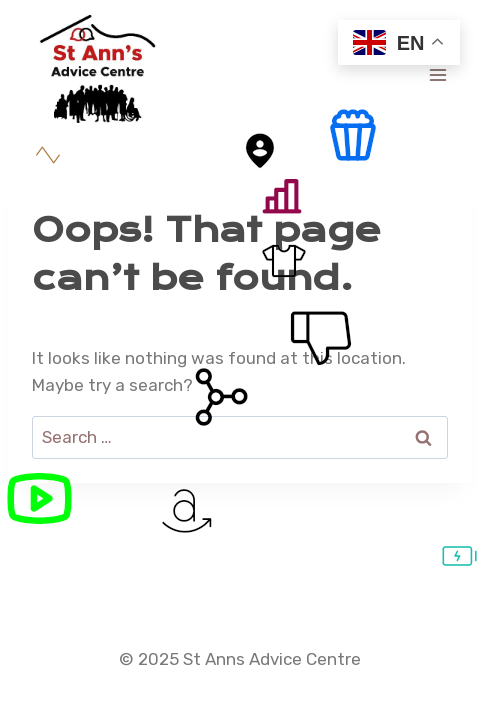 This screenshot has width=480, height=720. Describe the element at coordinates (260, 151) in the screenshot. I see `view a contact's location on the map` at that location.